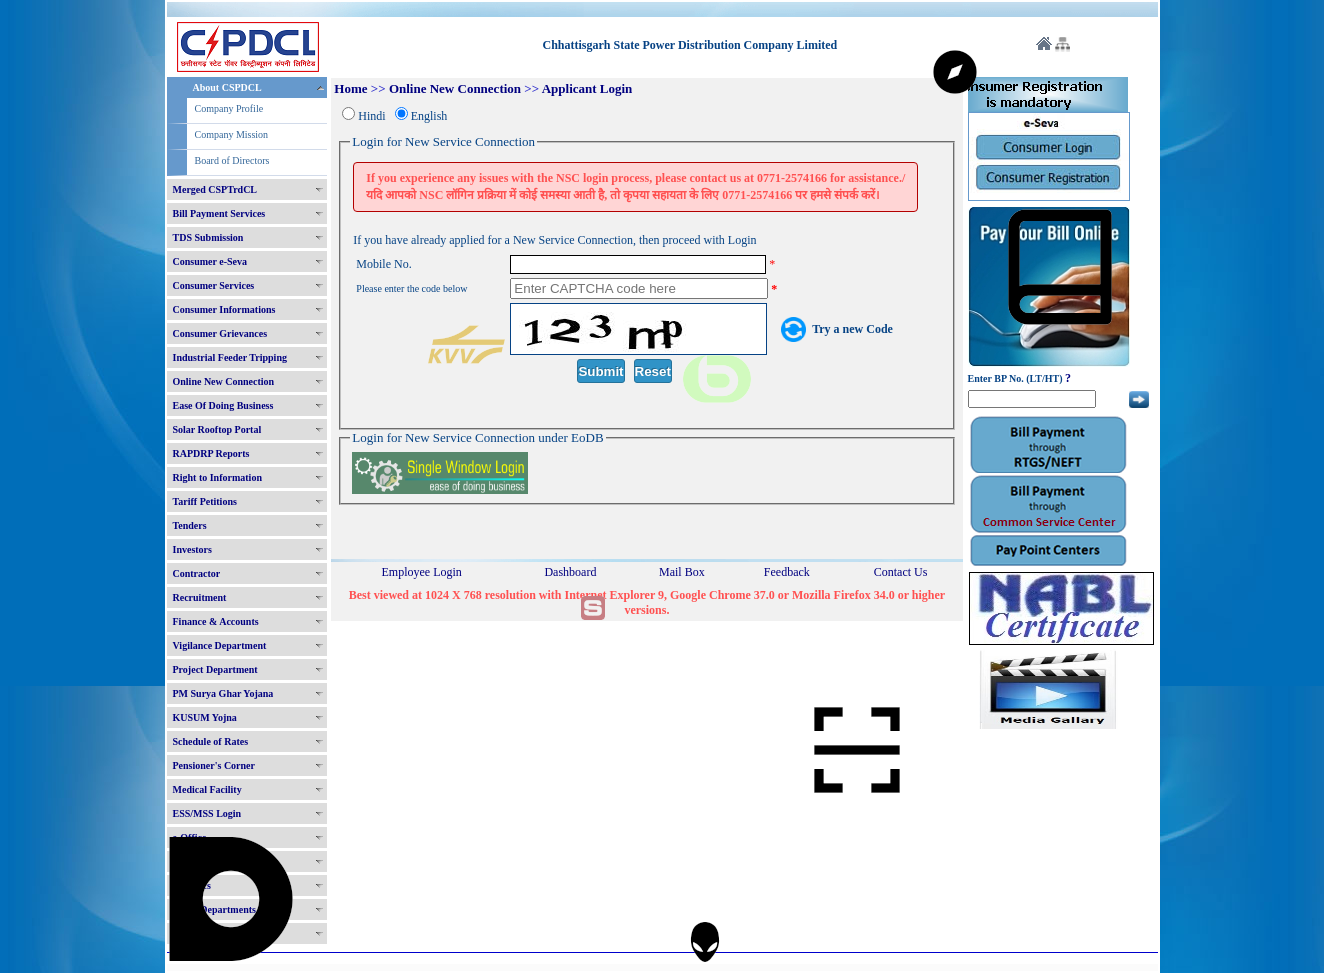 The width and height of the screenshot is (1324, 973). Describe the element at coordinates (857, 750) in the screenshot. I see `scan a QR code` at that location.